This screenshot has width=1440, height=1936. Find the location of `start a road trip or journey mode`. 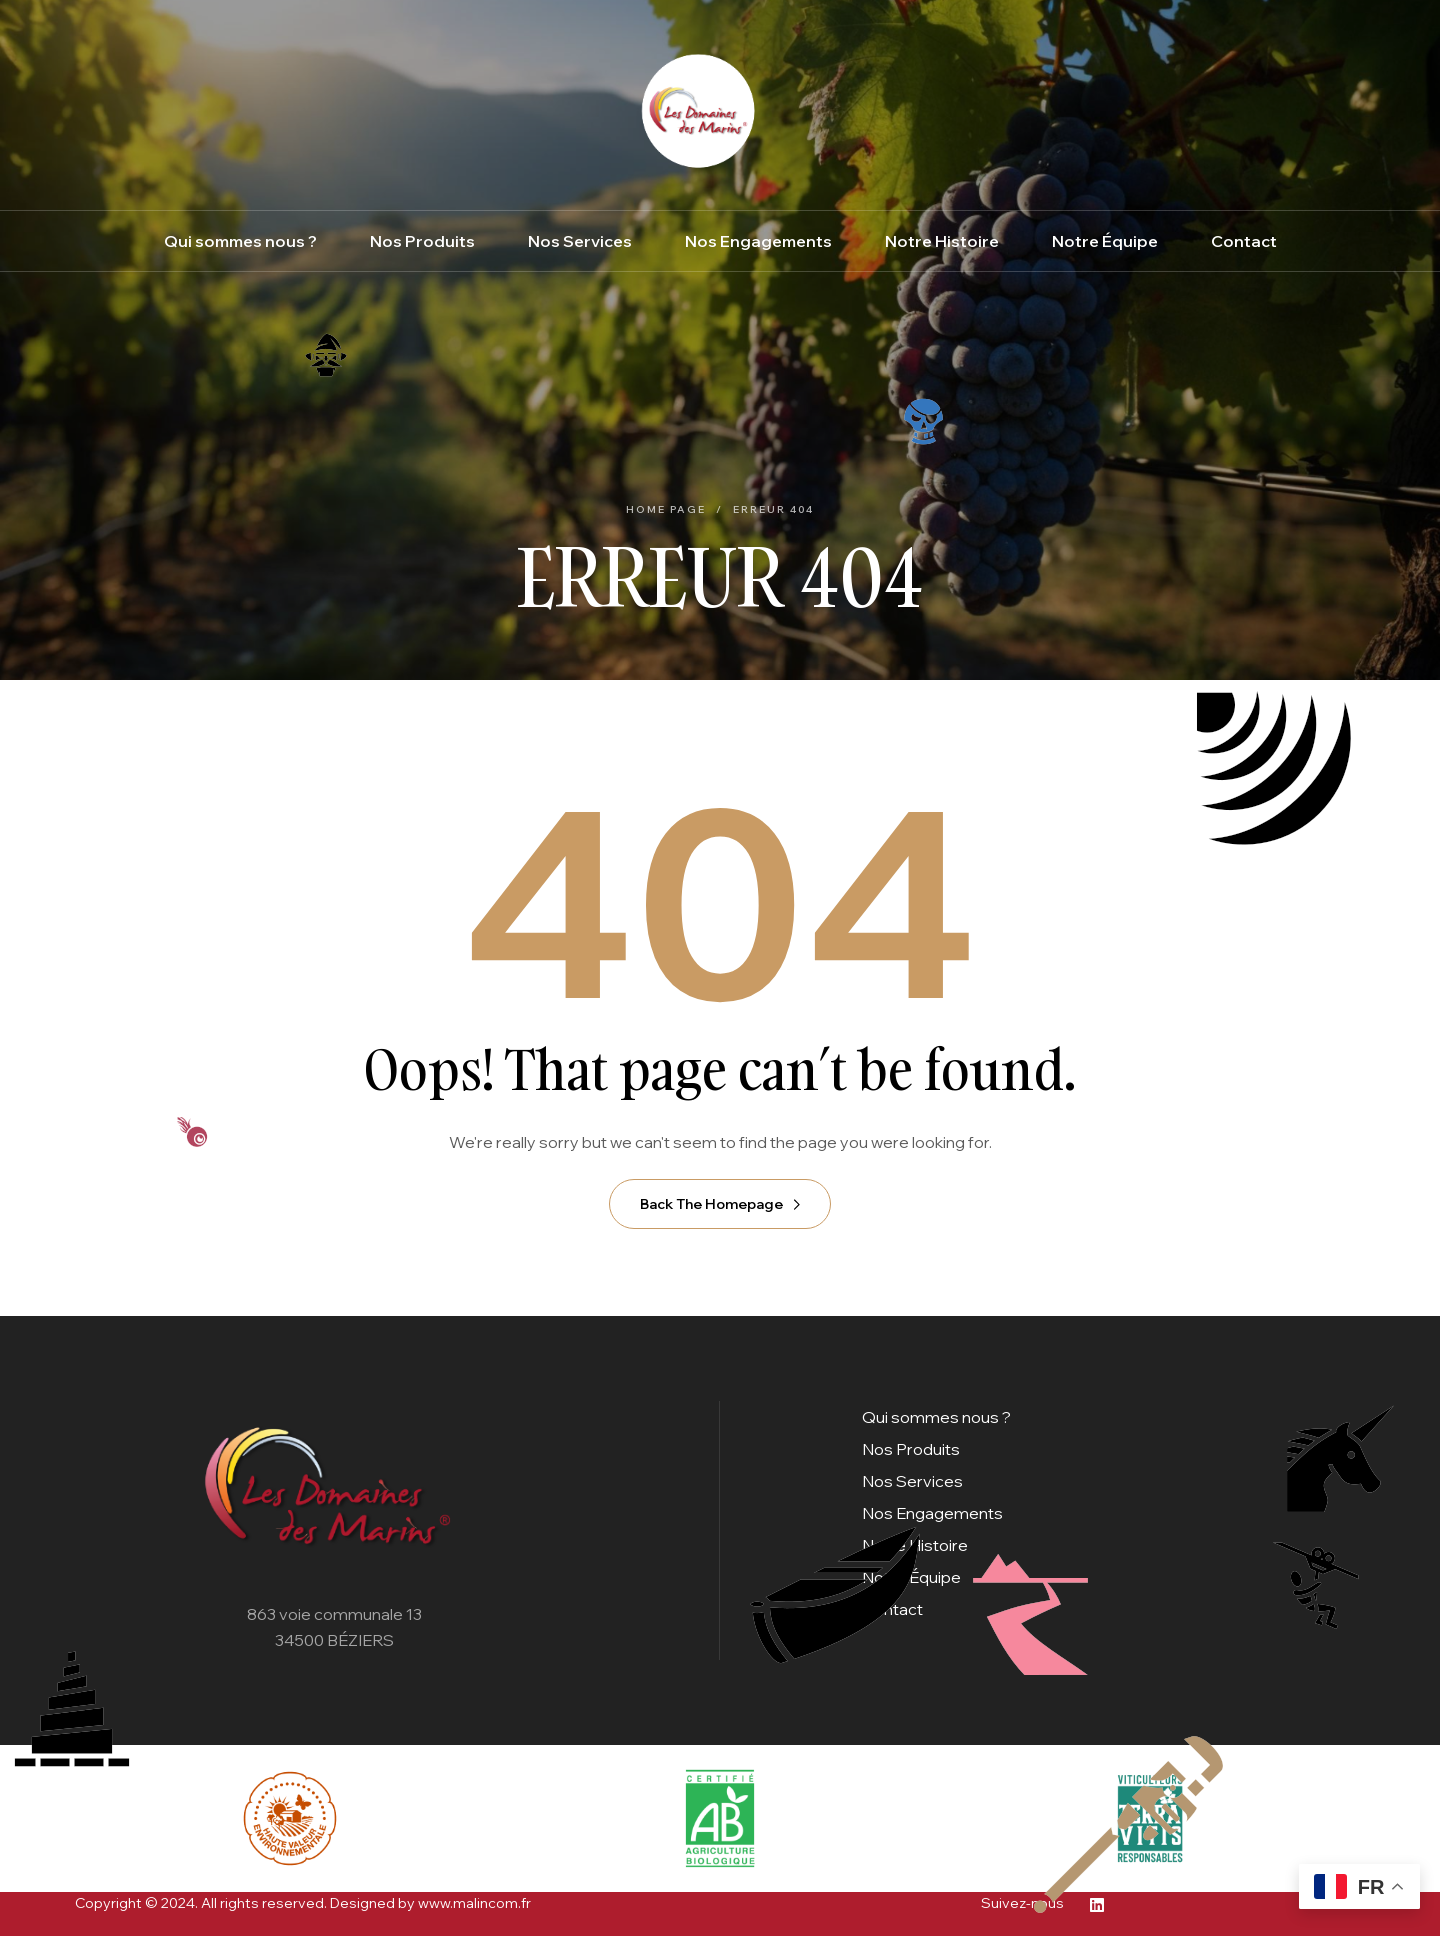

start a road trip or journey mode is located at coordinates (1030, 1614).